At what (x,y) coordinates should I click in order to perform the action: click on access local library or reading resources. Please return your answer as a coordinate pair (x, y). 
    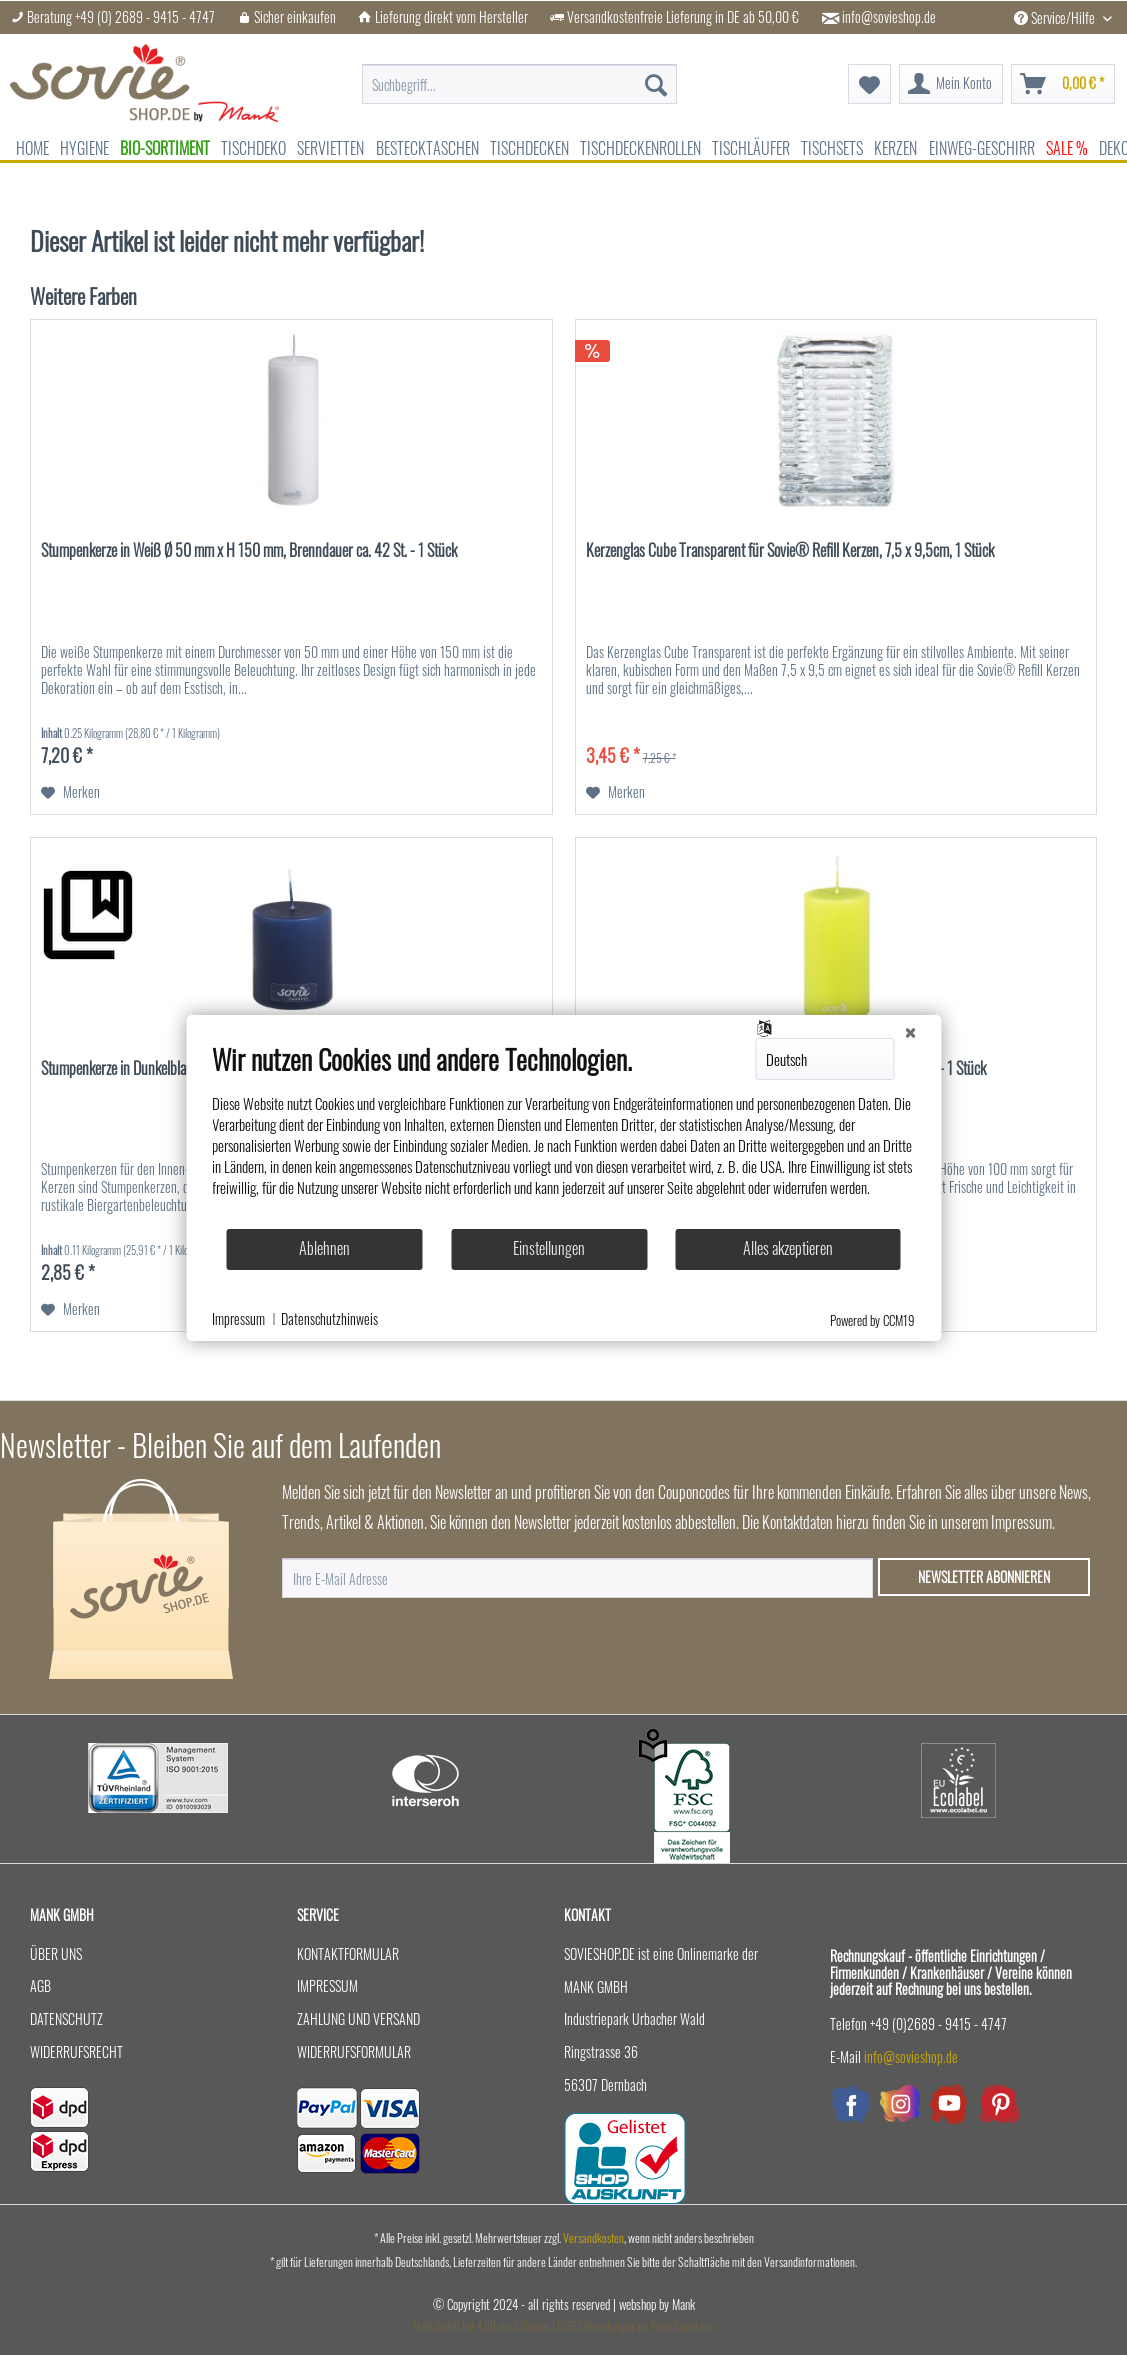
    Looking at the image, I should click on (653, 1746).